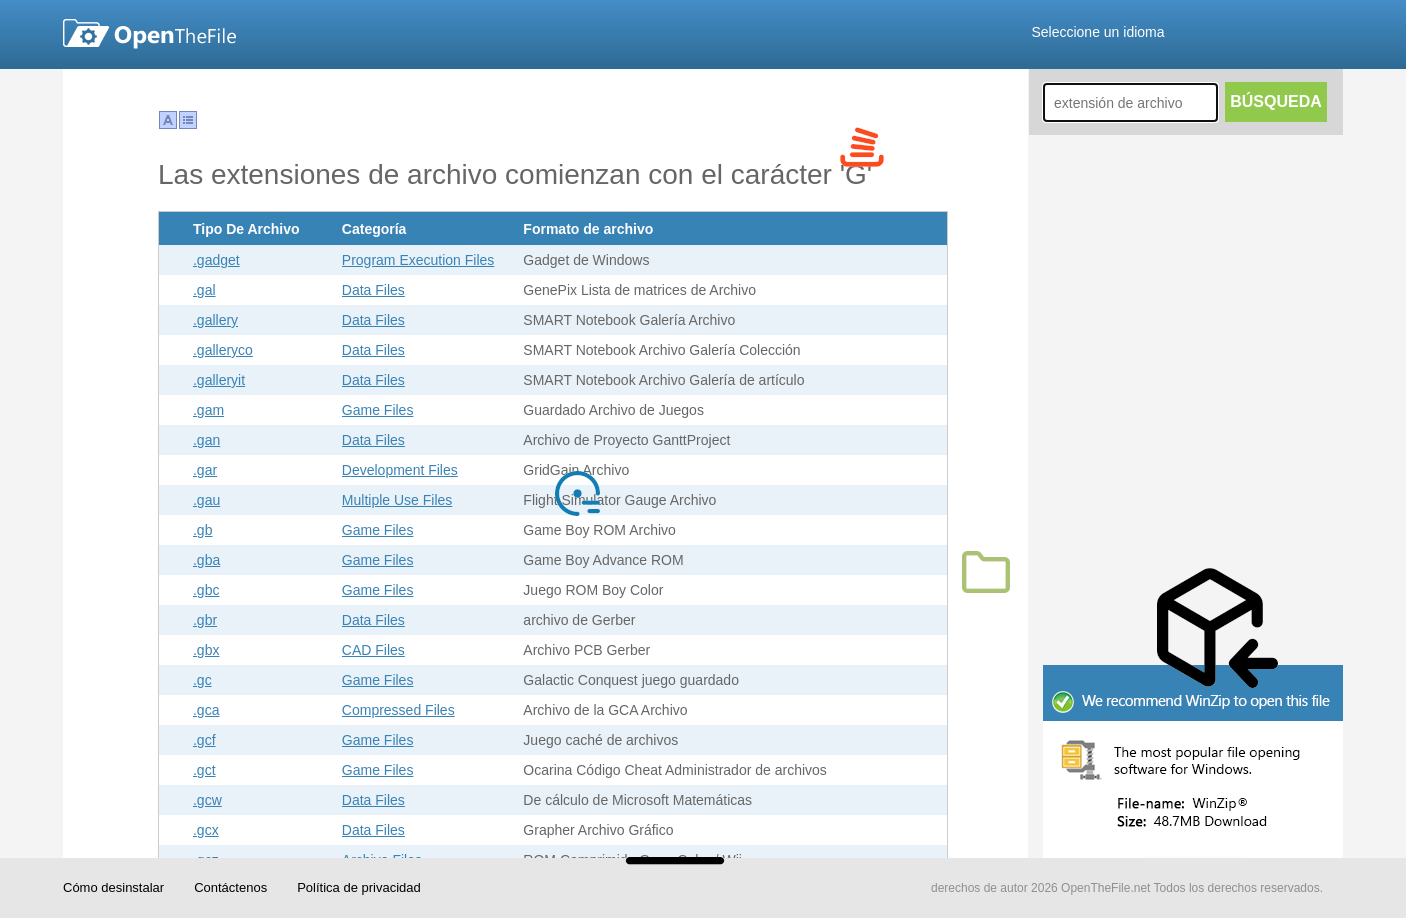 This screenshot has height=918, width=1406. I want to click on open folder or directory, so click(986, 572).